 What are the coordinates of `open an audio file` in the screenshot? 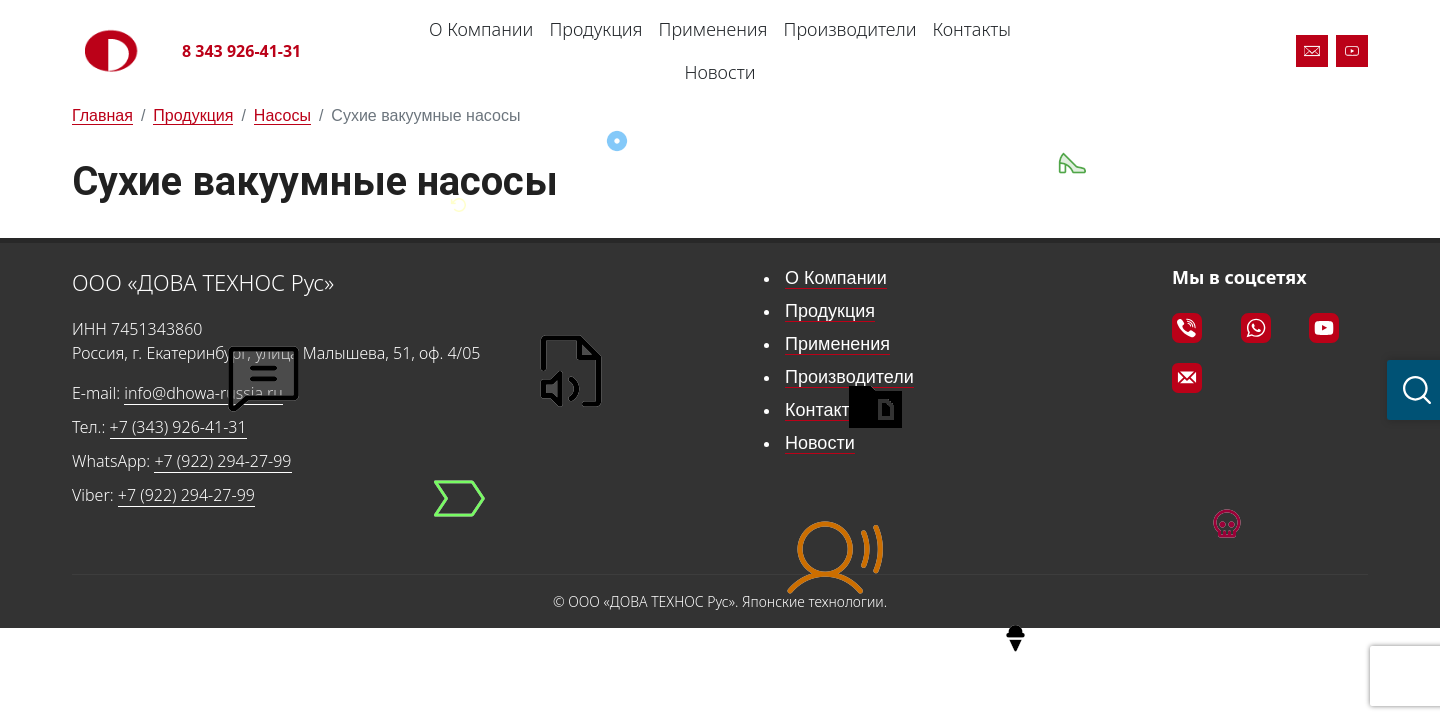 It's located at (571, 371).